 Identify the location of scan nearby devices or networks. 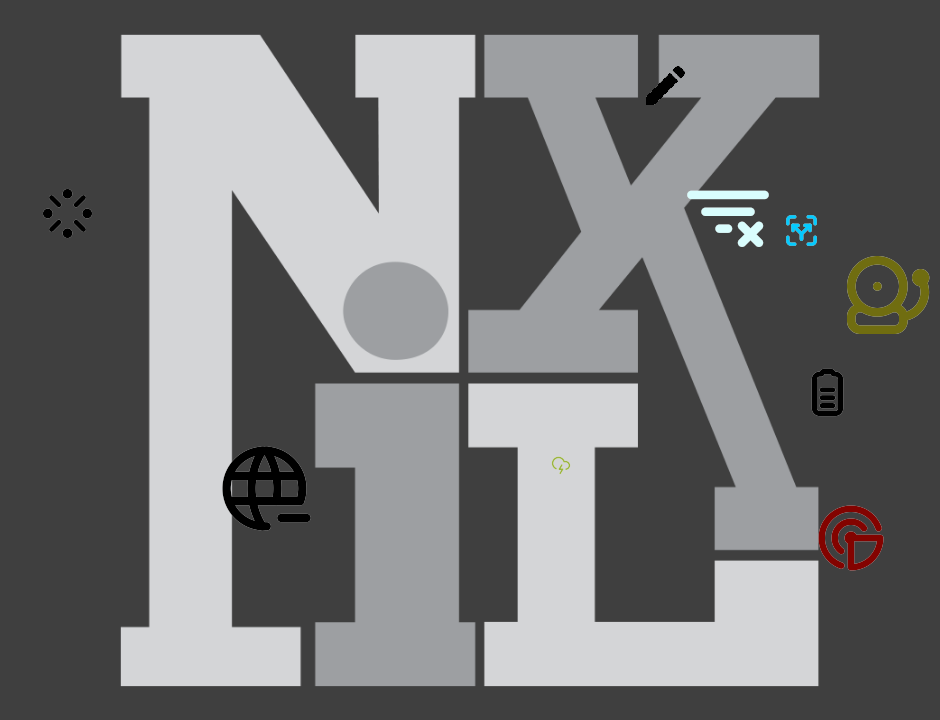
(851, 538).